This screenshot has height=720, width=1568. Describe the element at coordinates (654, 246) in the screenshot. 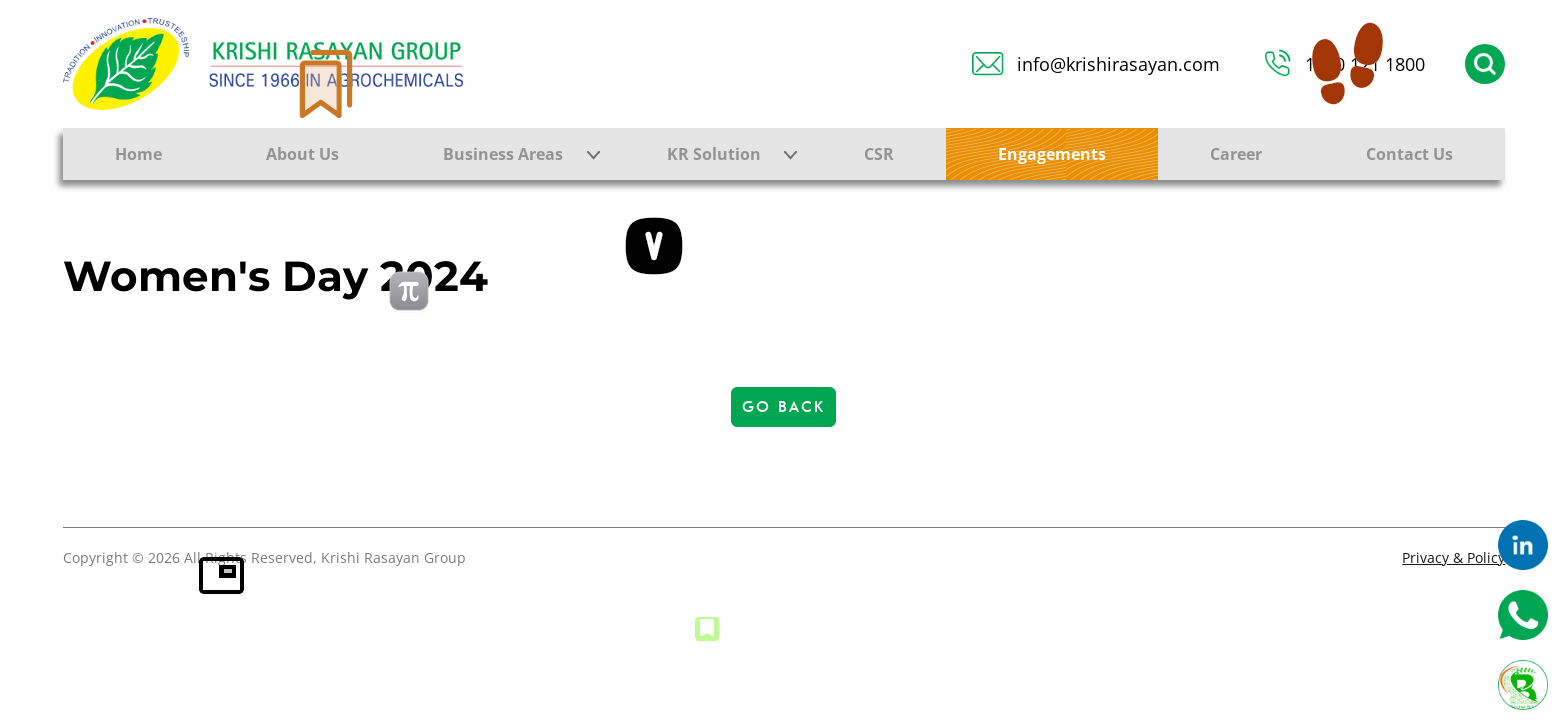

I see `indicates a verified status or badge` at that location.